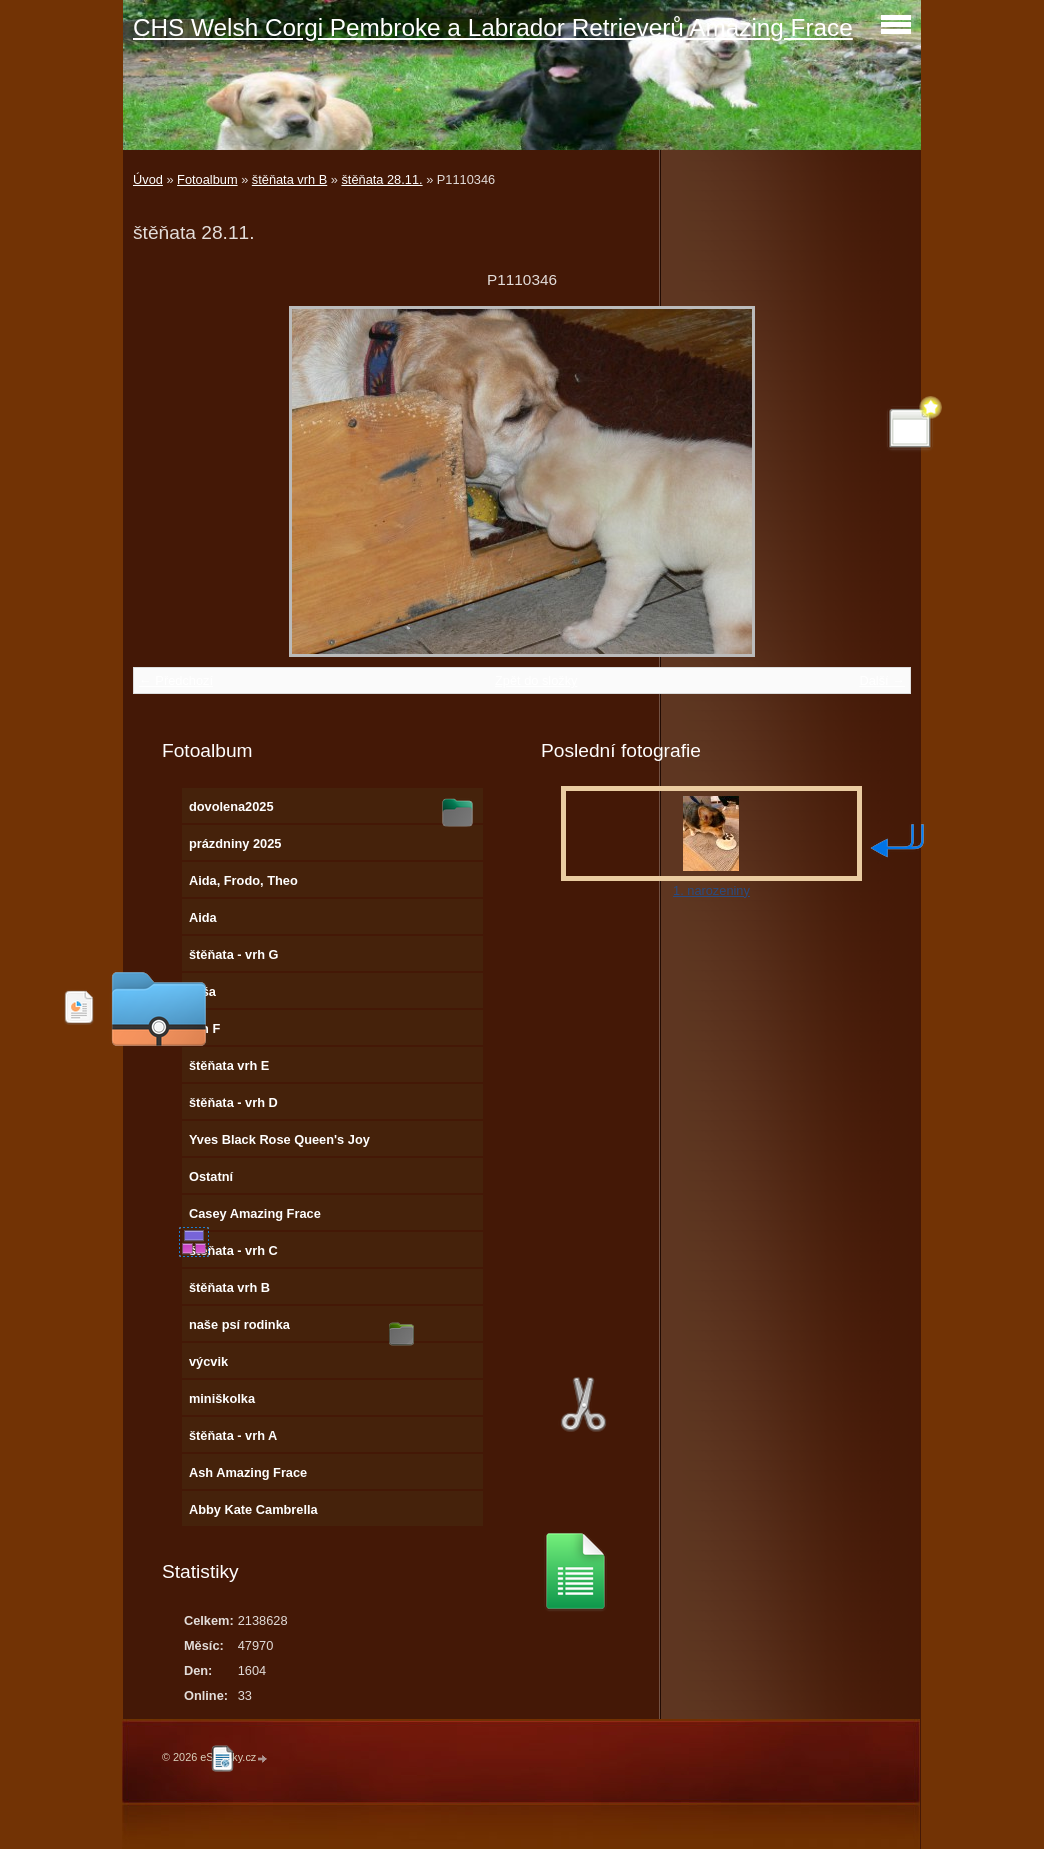 The image size is (1044, 1849). What do you see at coordinates (896, 840) in the screenshot?
I see `reply to all recipients in an email thread` at bounding box center [896, 840].